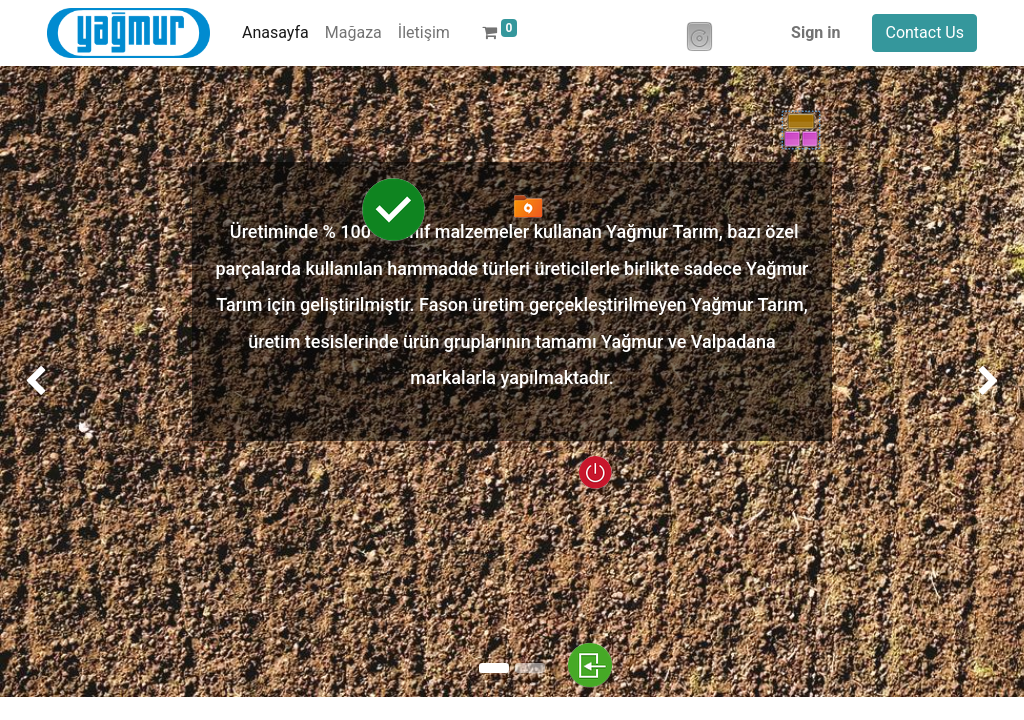 The height and width of the screenshot is (720, 1024). Describe the element at coordinates (528, 207) in the screenshot. I see `open Origin game library folder` at that location.